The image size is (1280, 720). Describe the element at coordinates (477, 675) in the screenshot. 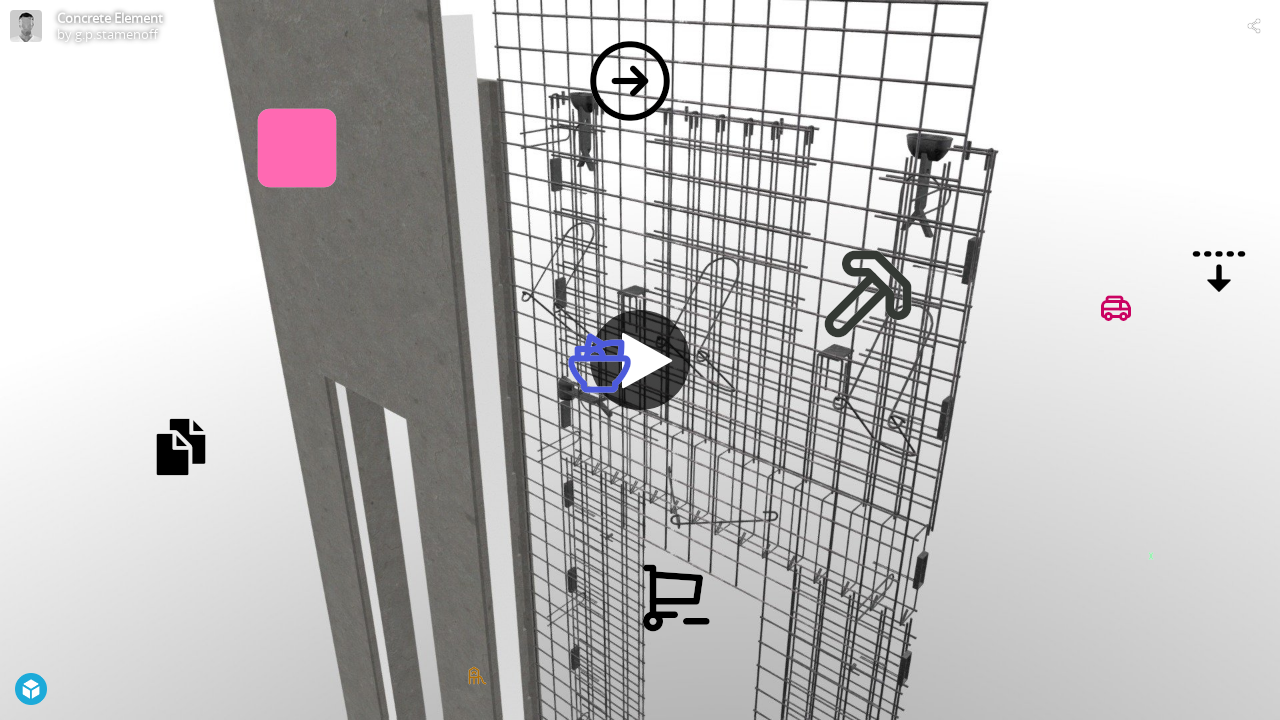

I see `access playground or outdoor equipment information` at that location.